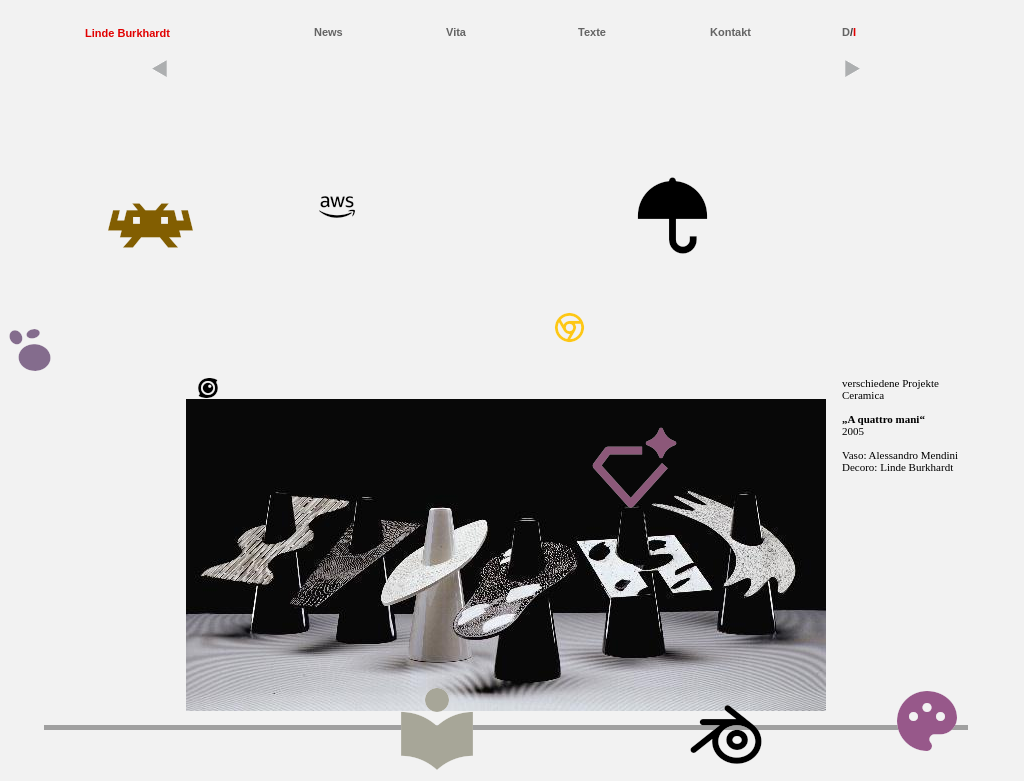  I want to click on open the Insta360 camera app, so click(208, 388).